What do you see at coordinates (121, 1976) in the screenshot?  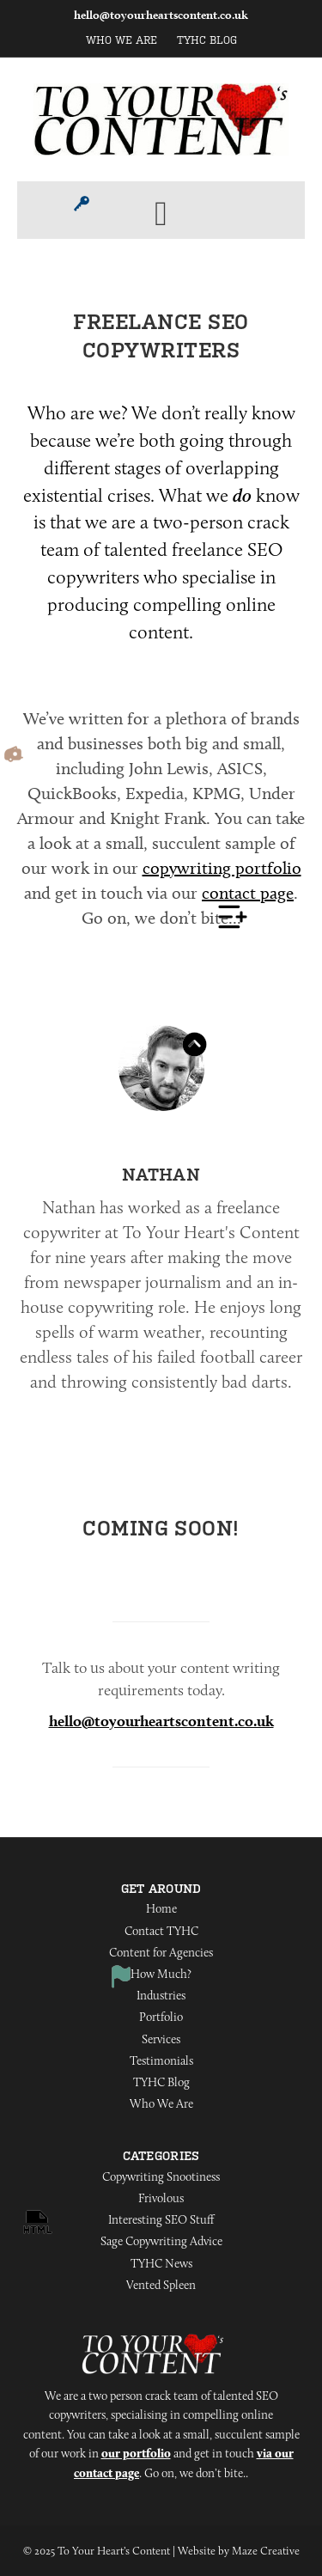 I see `flag or mark an item for follow-up` at bounding box center [121, 1976].